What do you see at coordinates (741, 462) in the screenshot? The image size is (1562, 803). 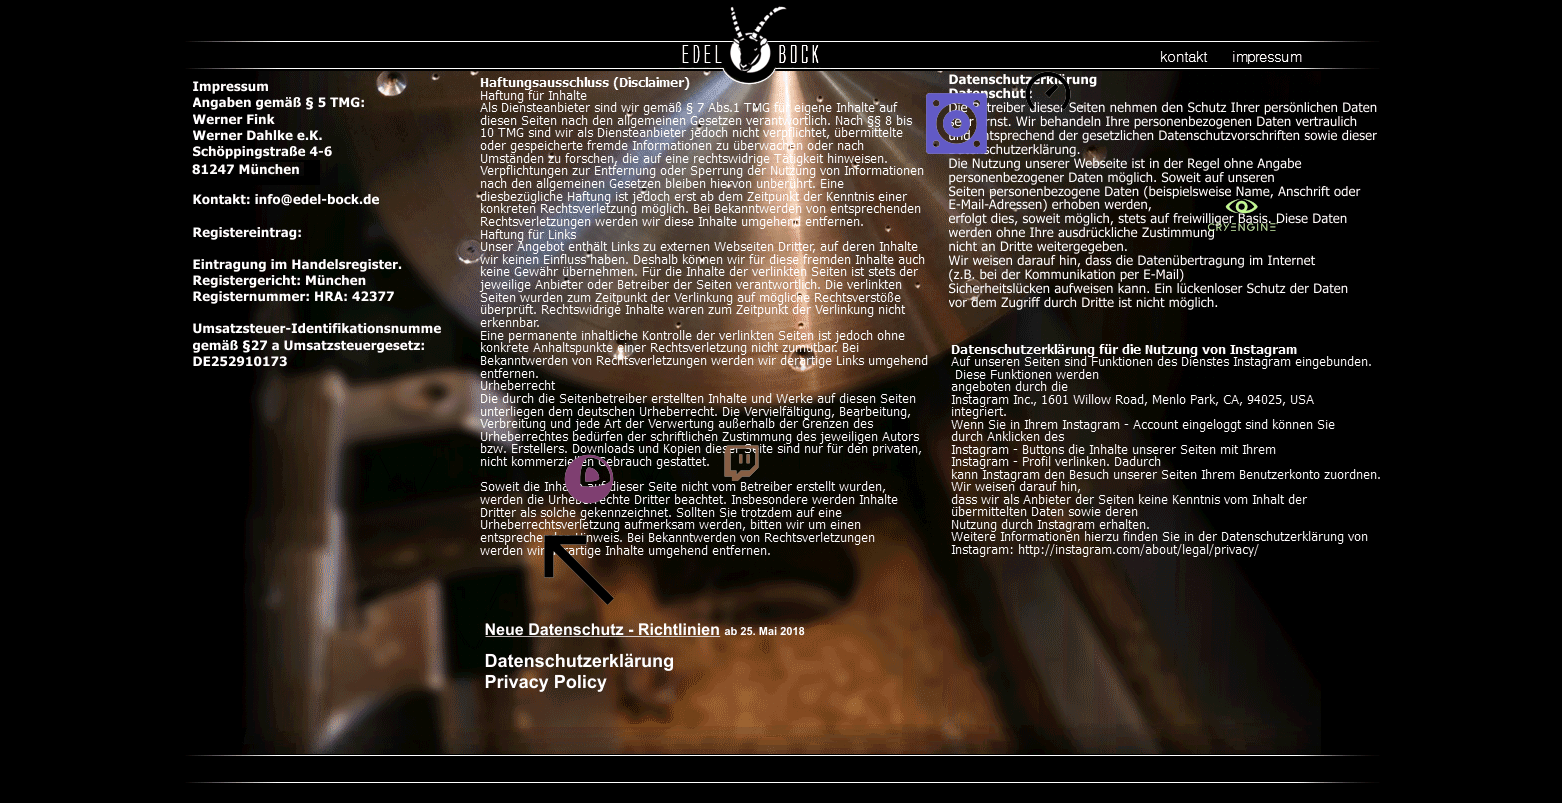 I see `open the Twitch app` at bounding box center [741, 462].